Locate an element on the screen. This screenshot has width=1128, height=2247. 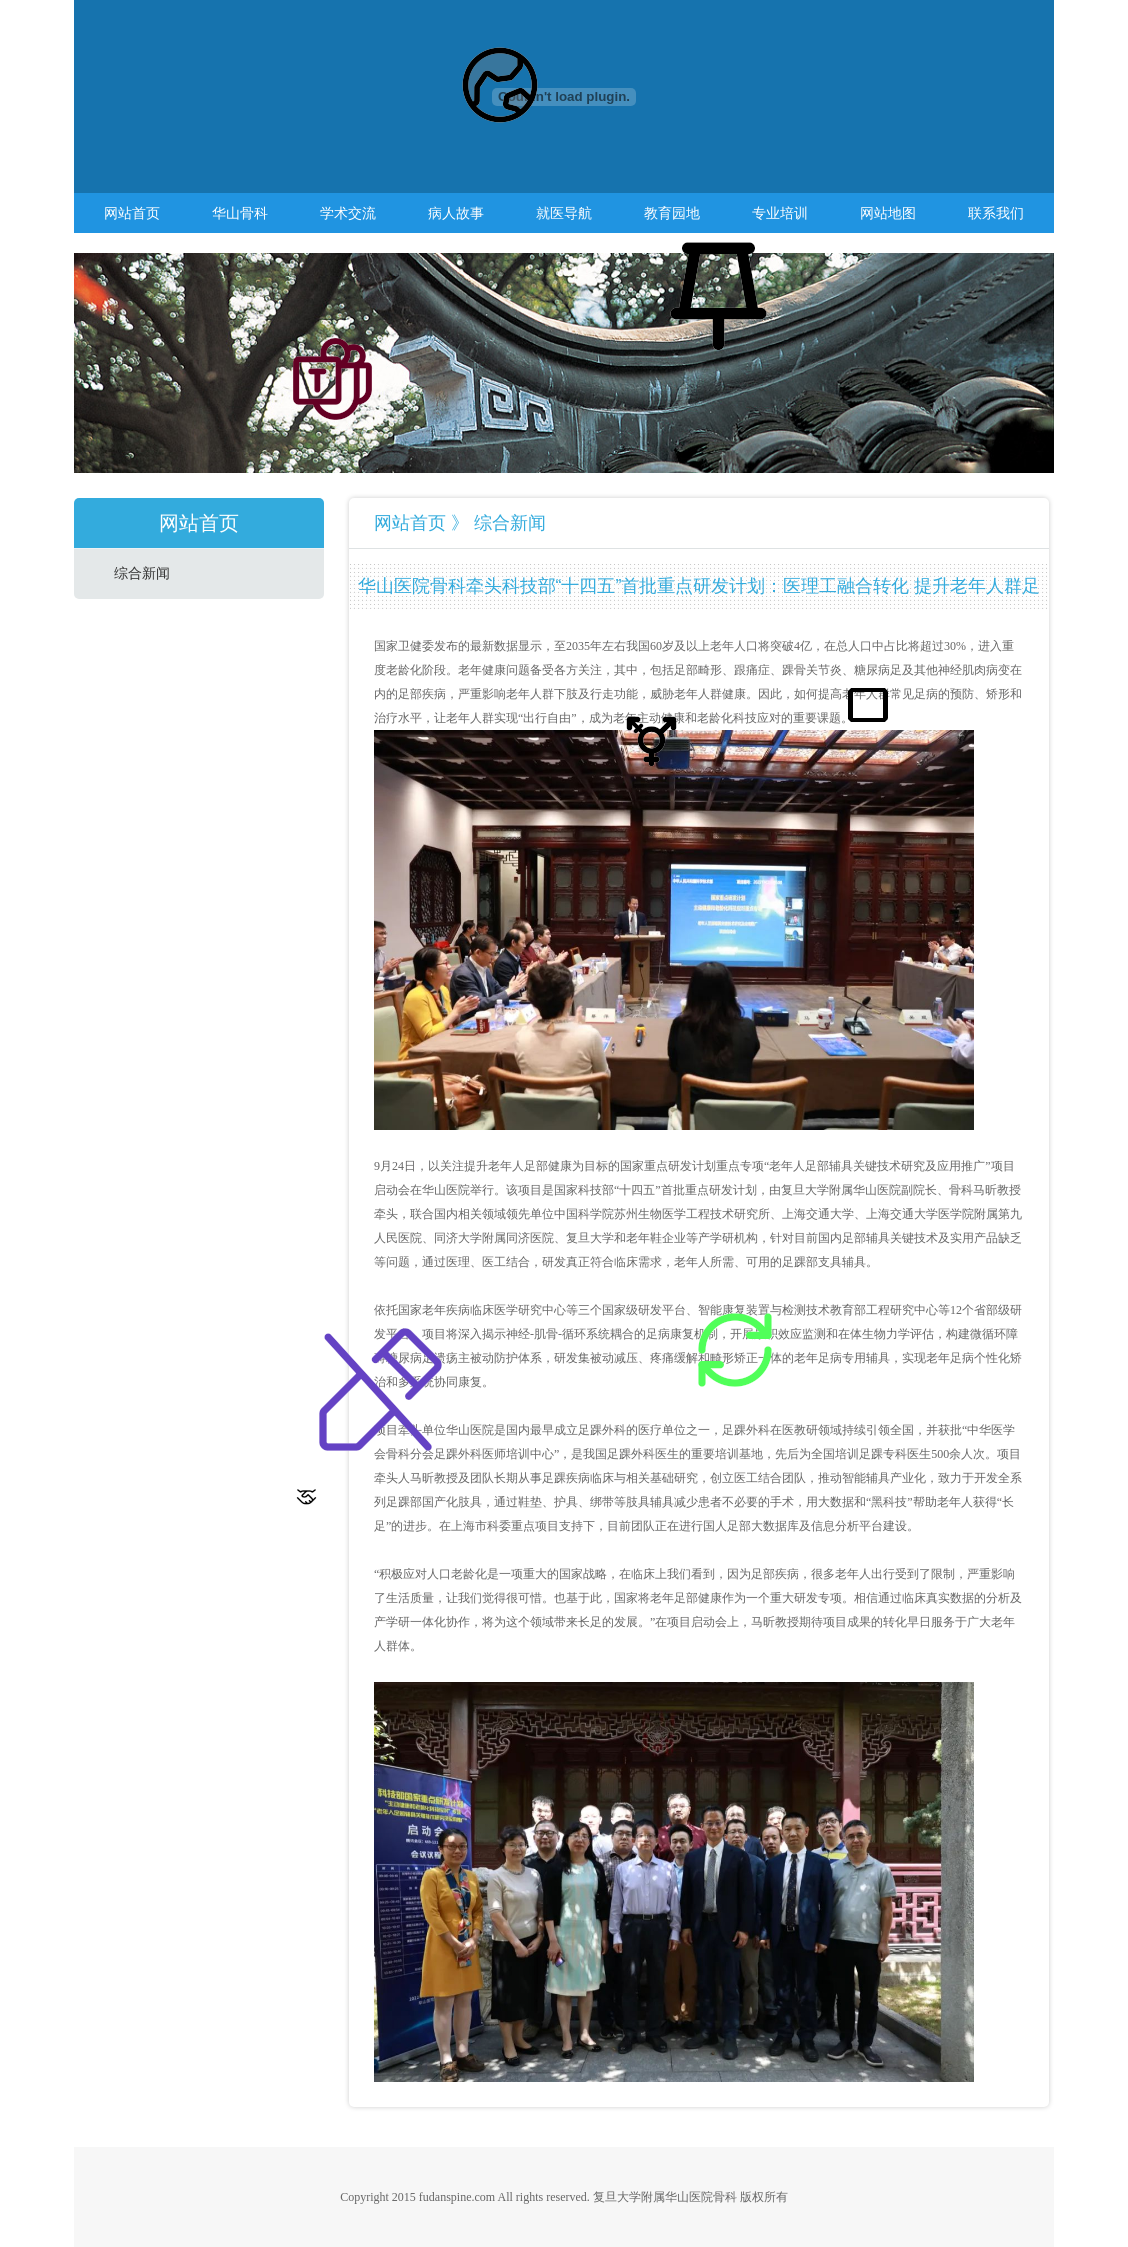
indicates transgender identity or gender diversity is located at coordinates (651, 741).